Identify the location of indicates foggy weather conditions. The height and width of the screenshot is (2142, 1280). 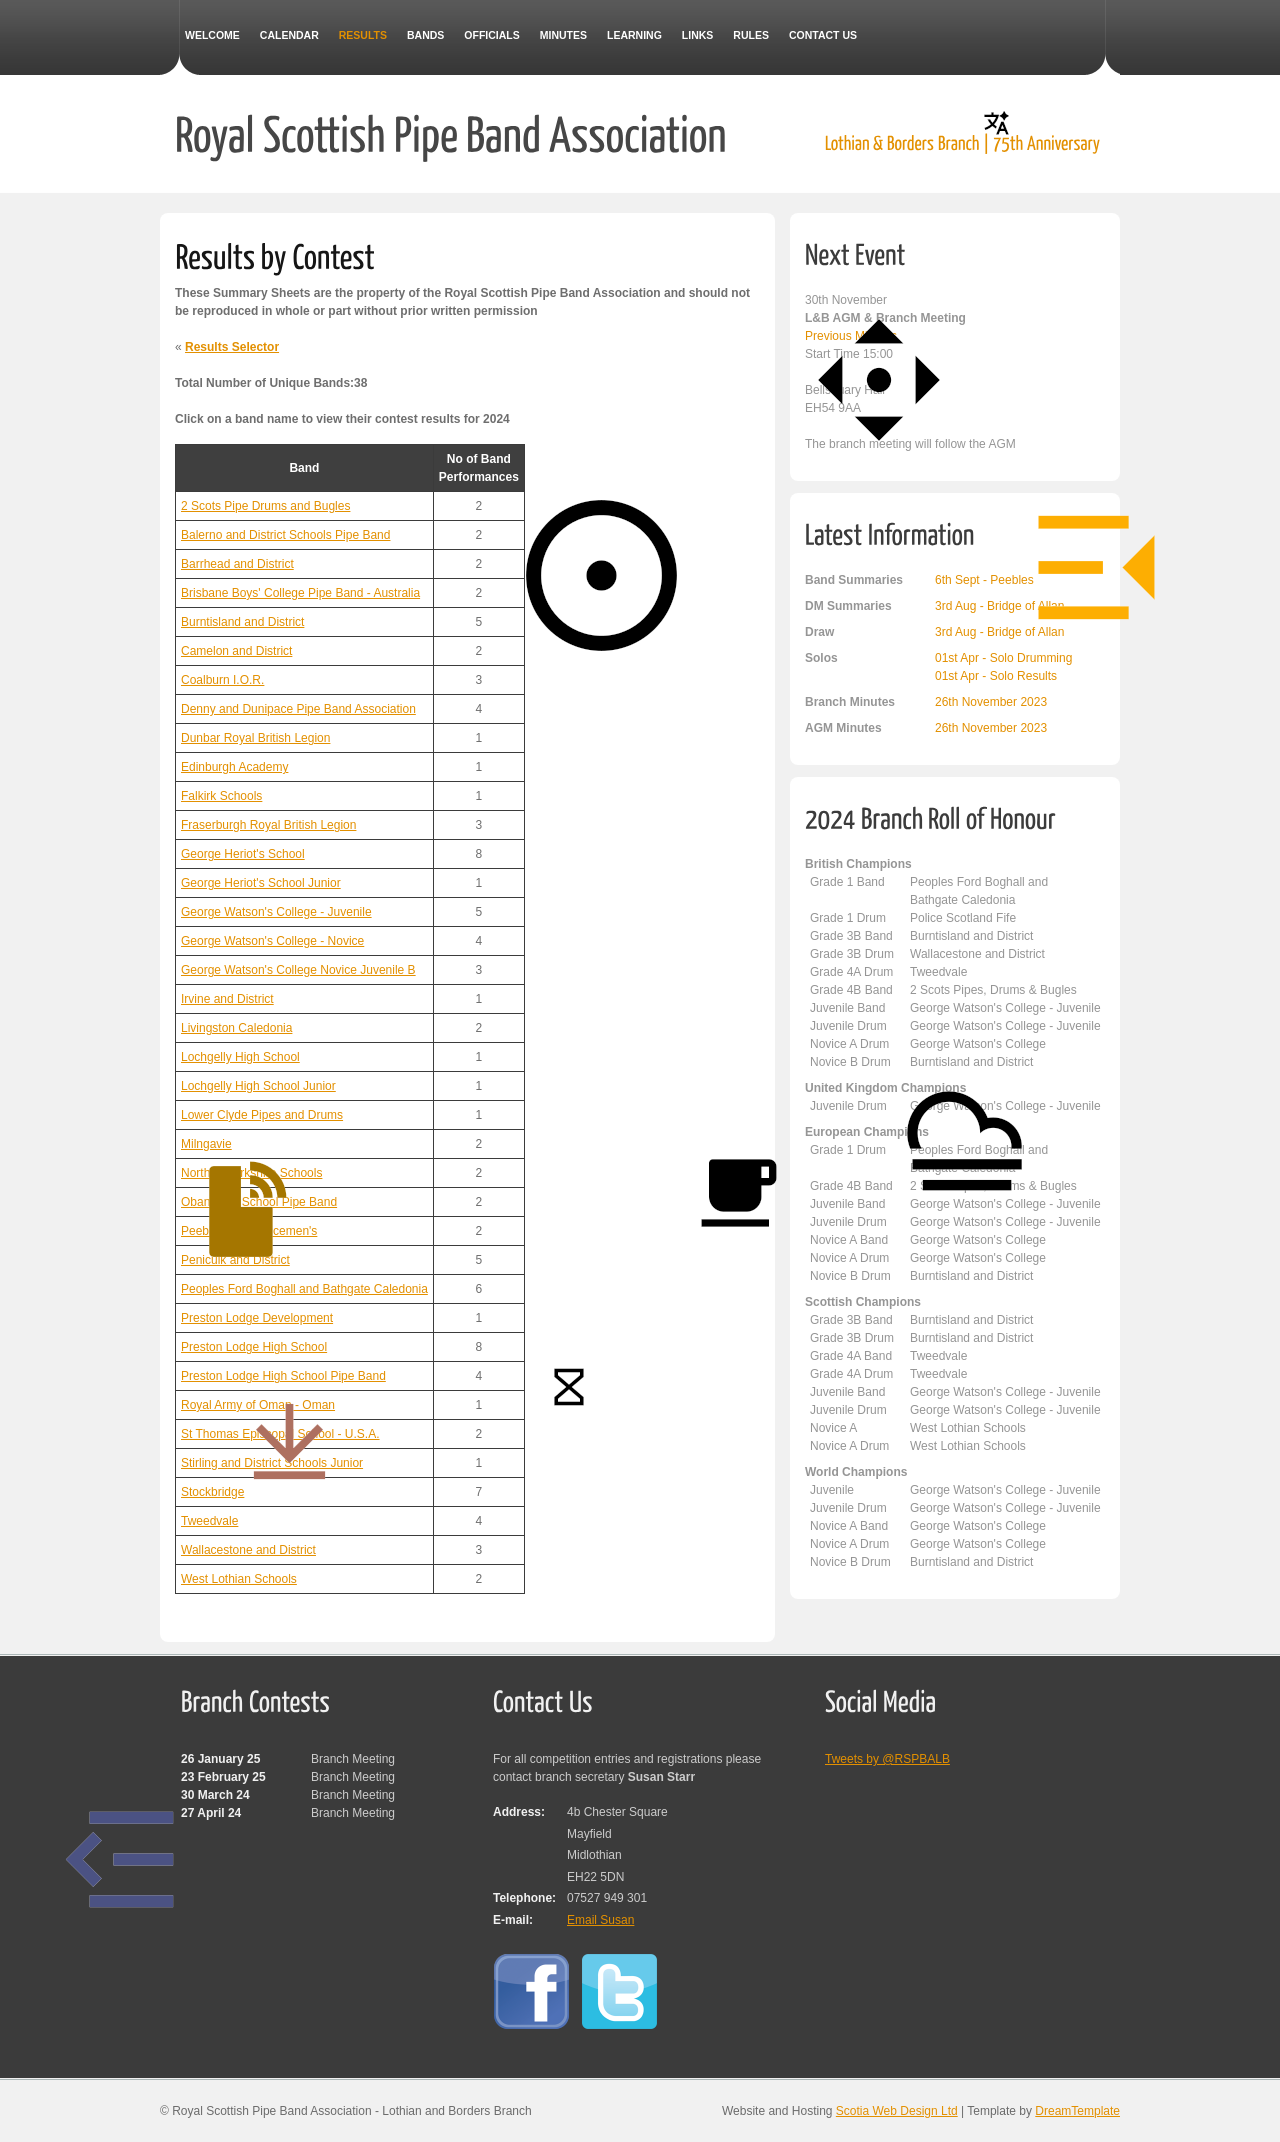
(964, 1143).